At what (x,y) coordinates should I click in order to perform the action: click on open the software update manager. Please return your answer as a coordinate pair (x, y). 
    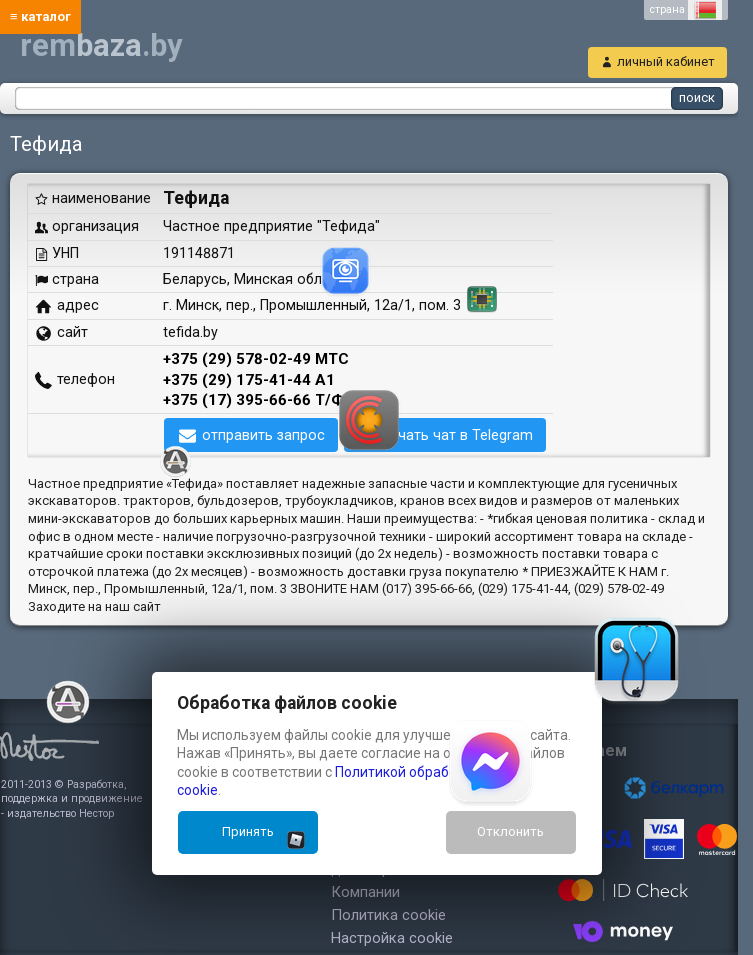
    Looking at the image, I should click on (68, 702).